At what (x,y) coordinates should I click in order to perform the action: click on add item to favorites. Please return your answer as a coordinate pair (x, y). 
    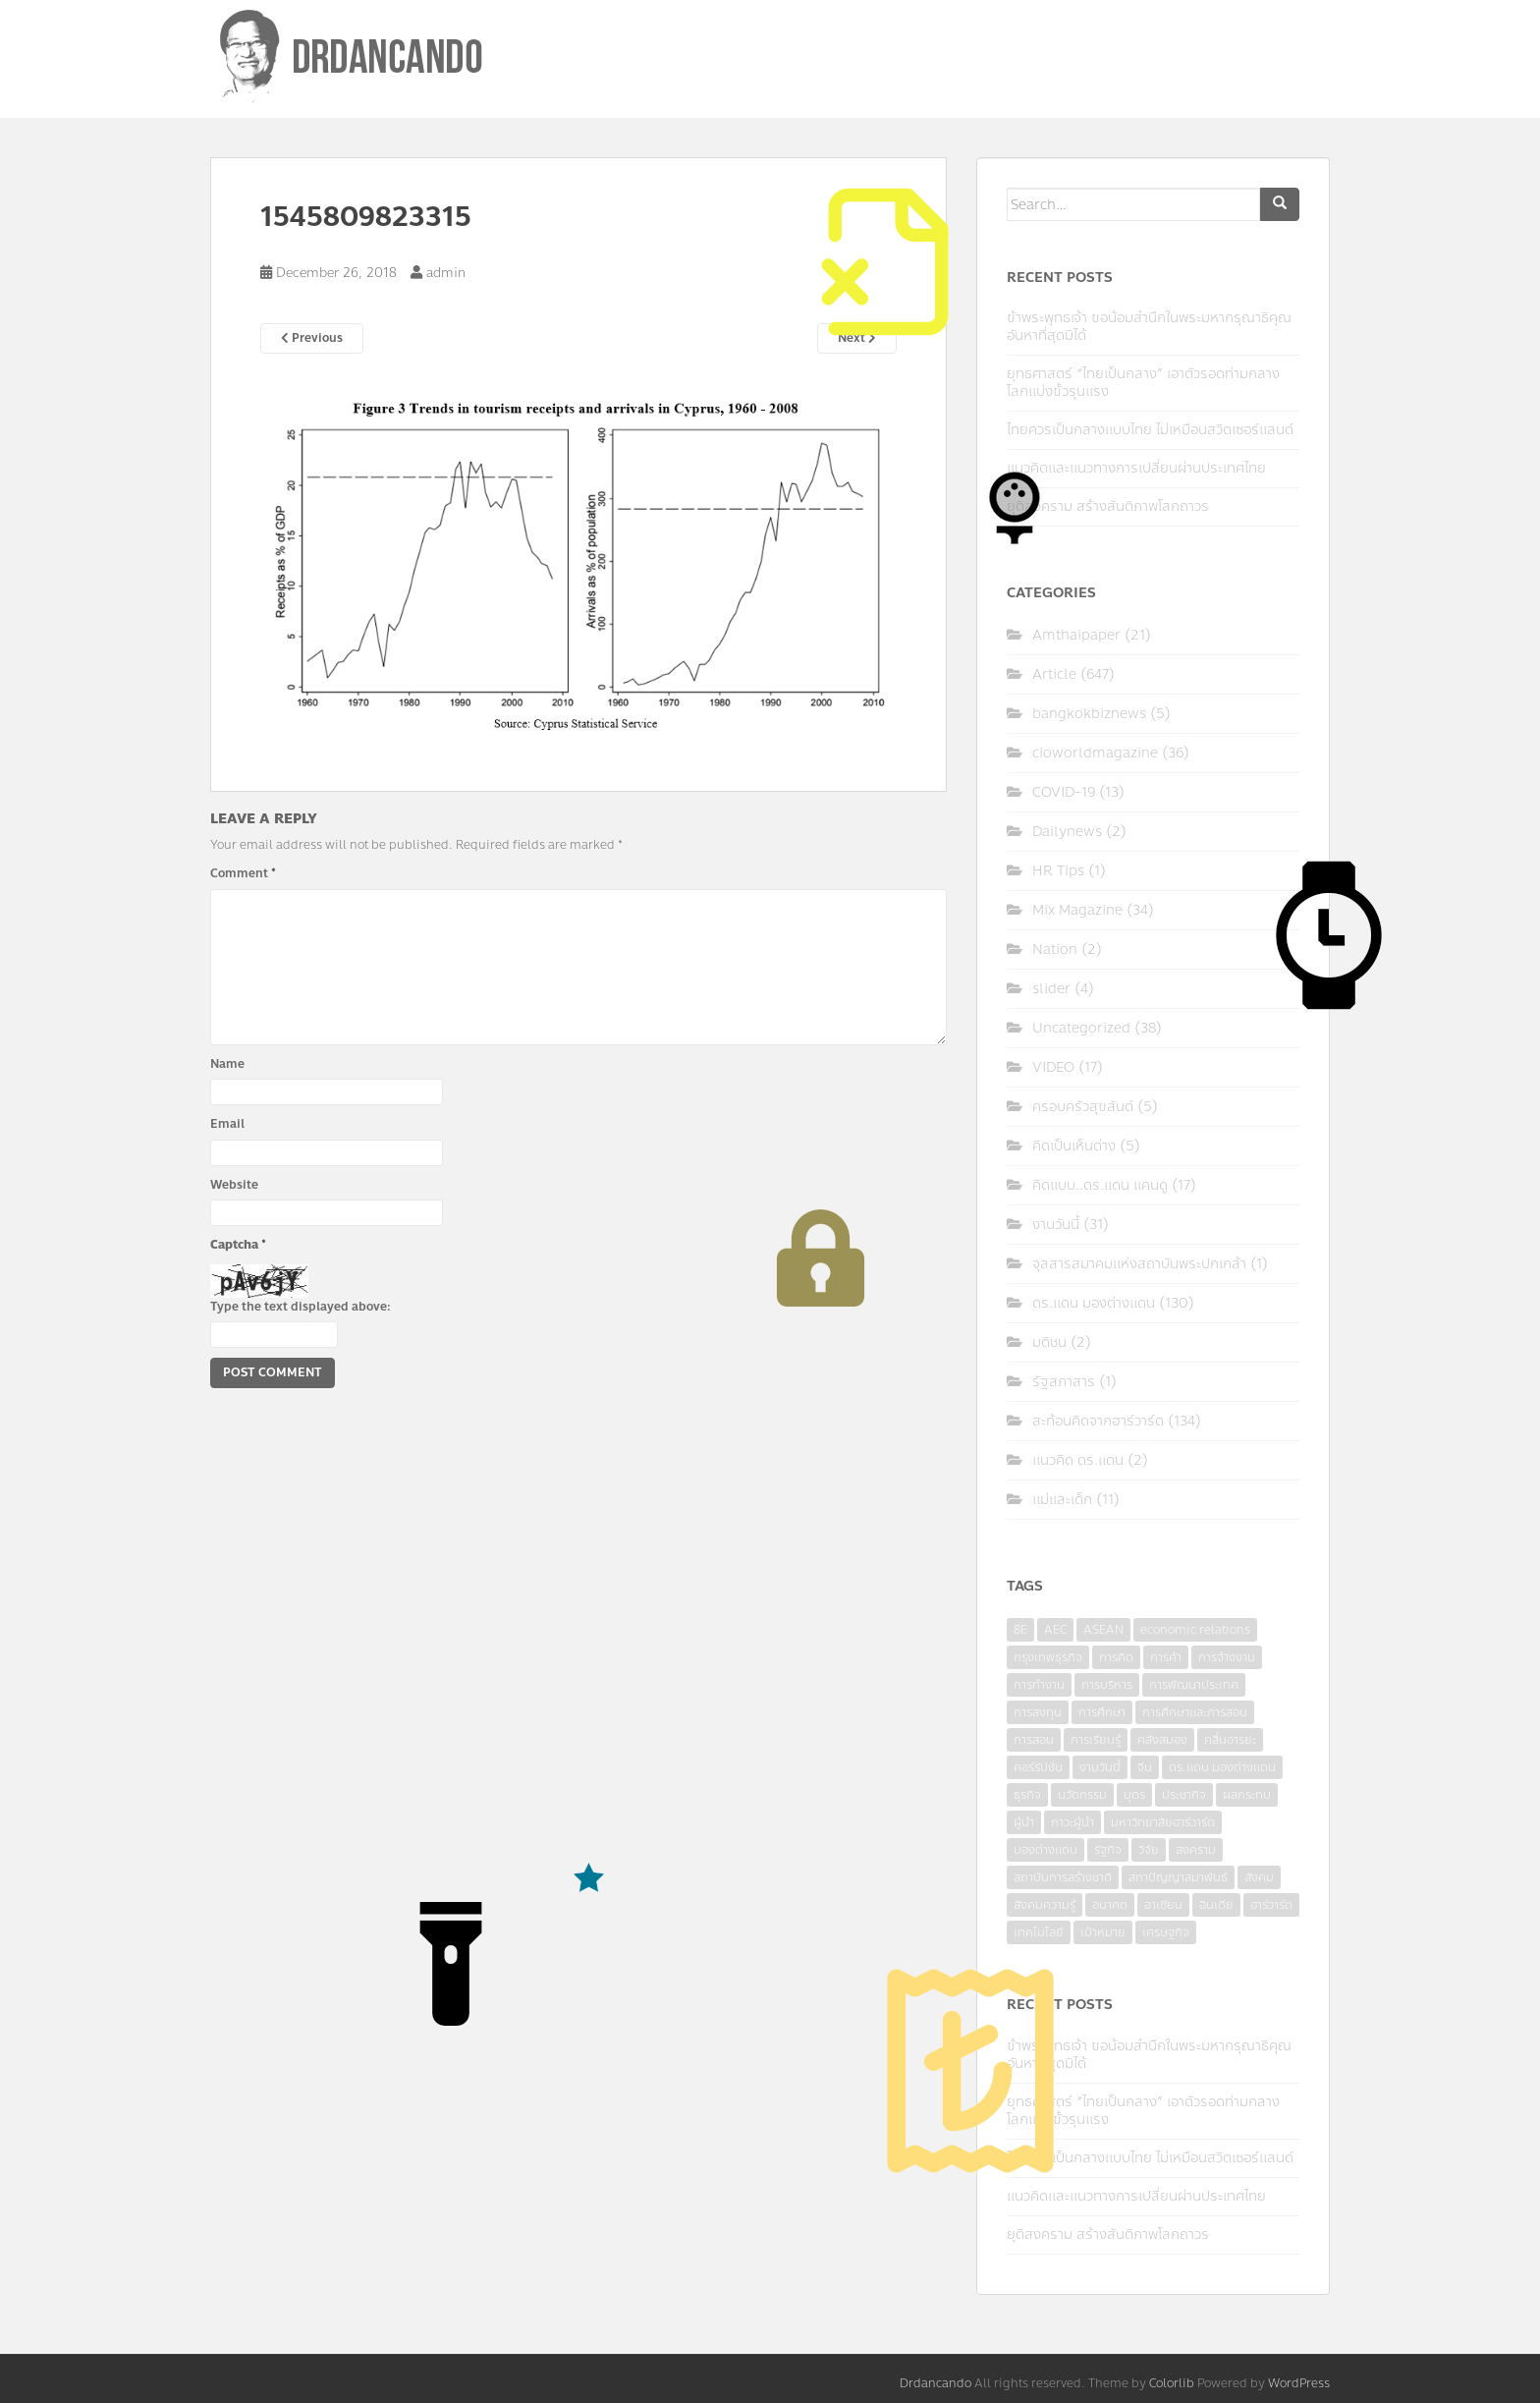
    Looking at the image, I should click on (588, 1878).